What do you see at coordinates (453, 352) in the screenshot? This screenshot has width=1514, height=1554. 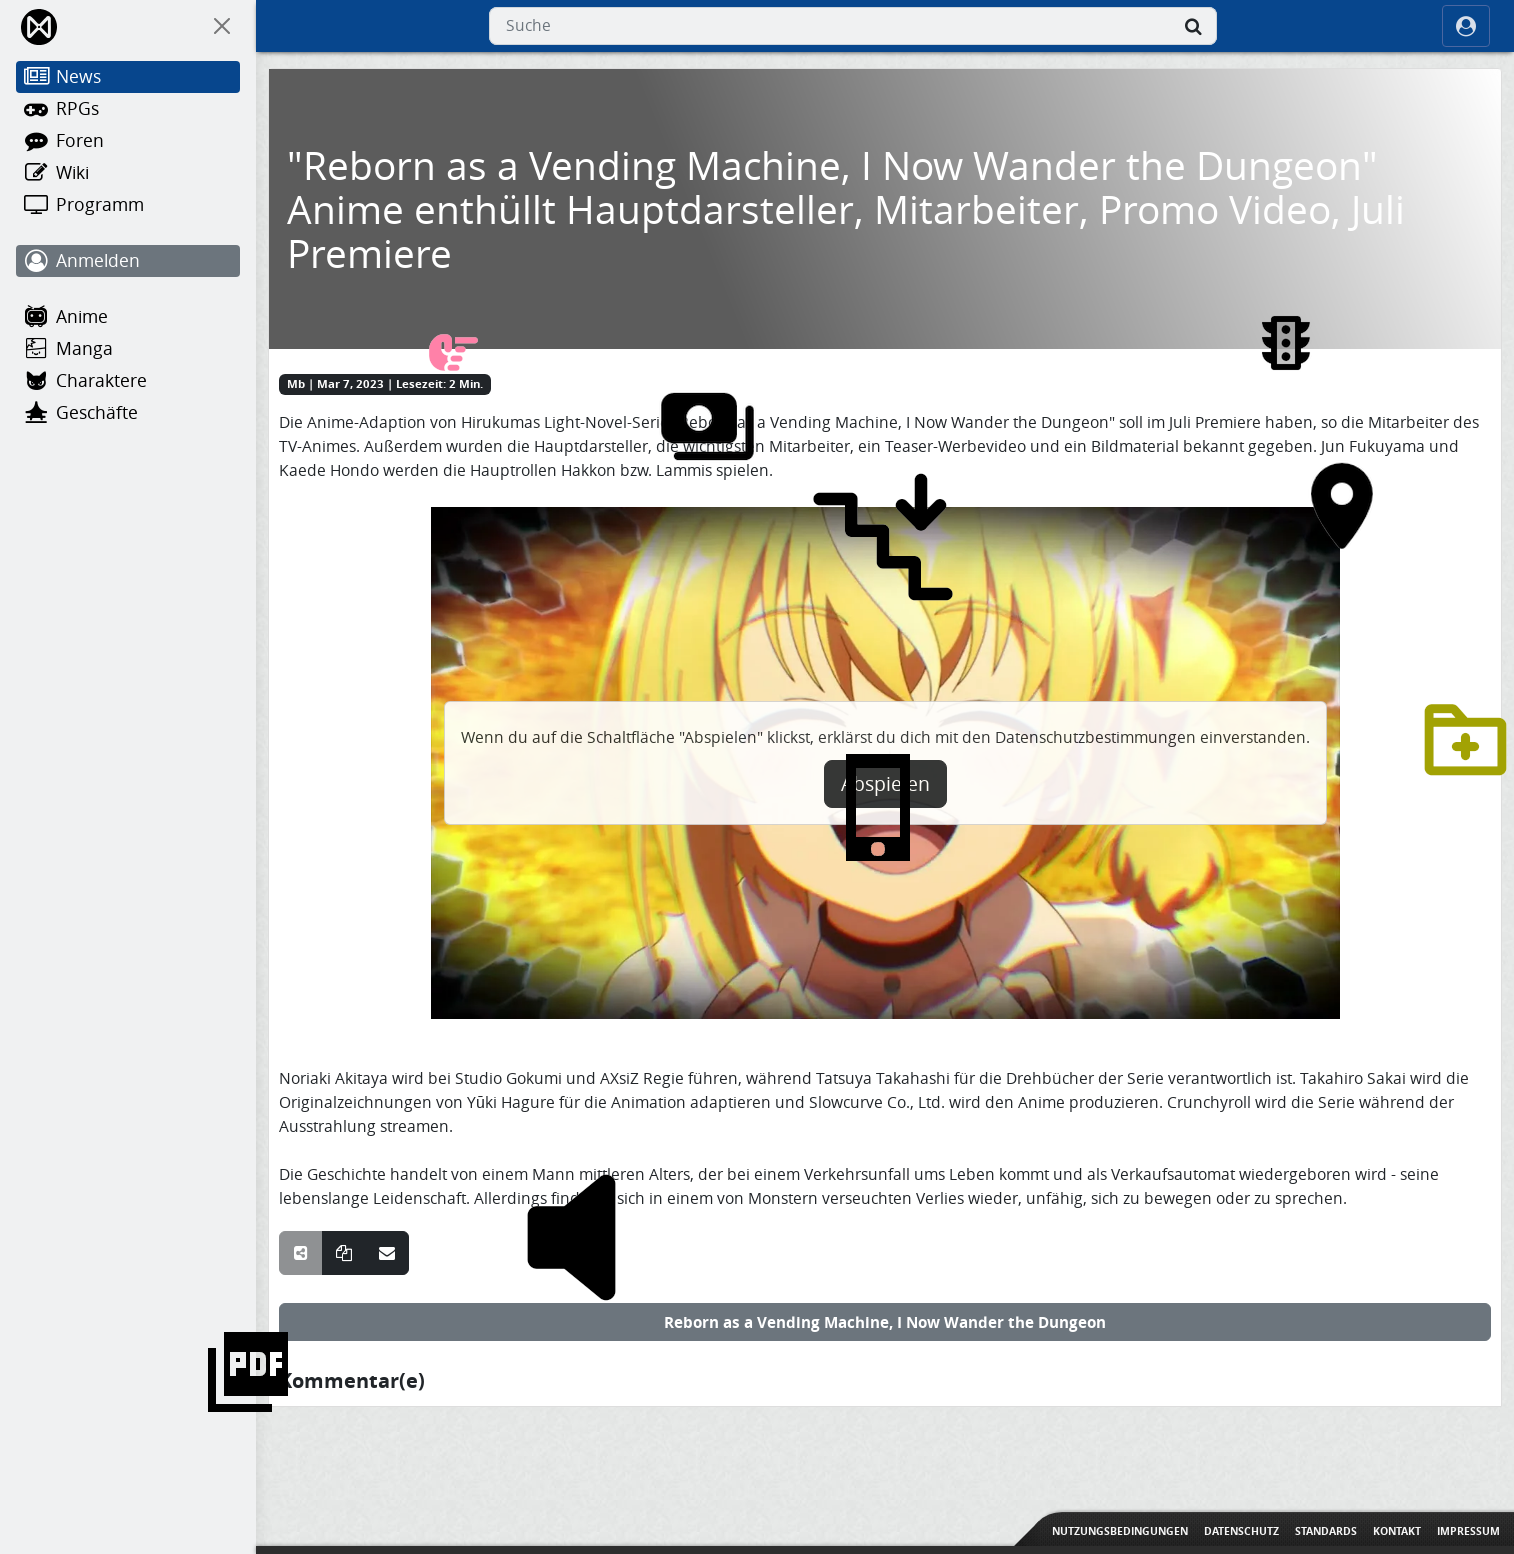 I see `indicates next step or continue forward` at bounding box center [453, 352].